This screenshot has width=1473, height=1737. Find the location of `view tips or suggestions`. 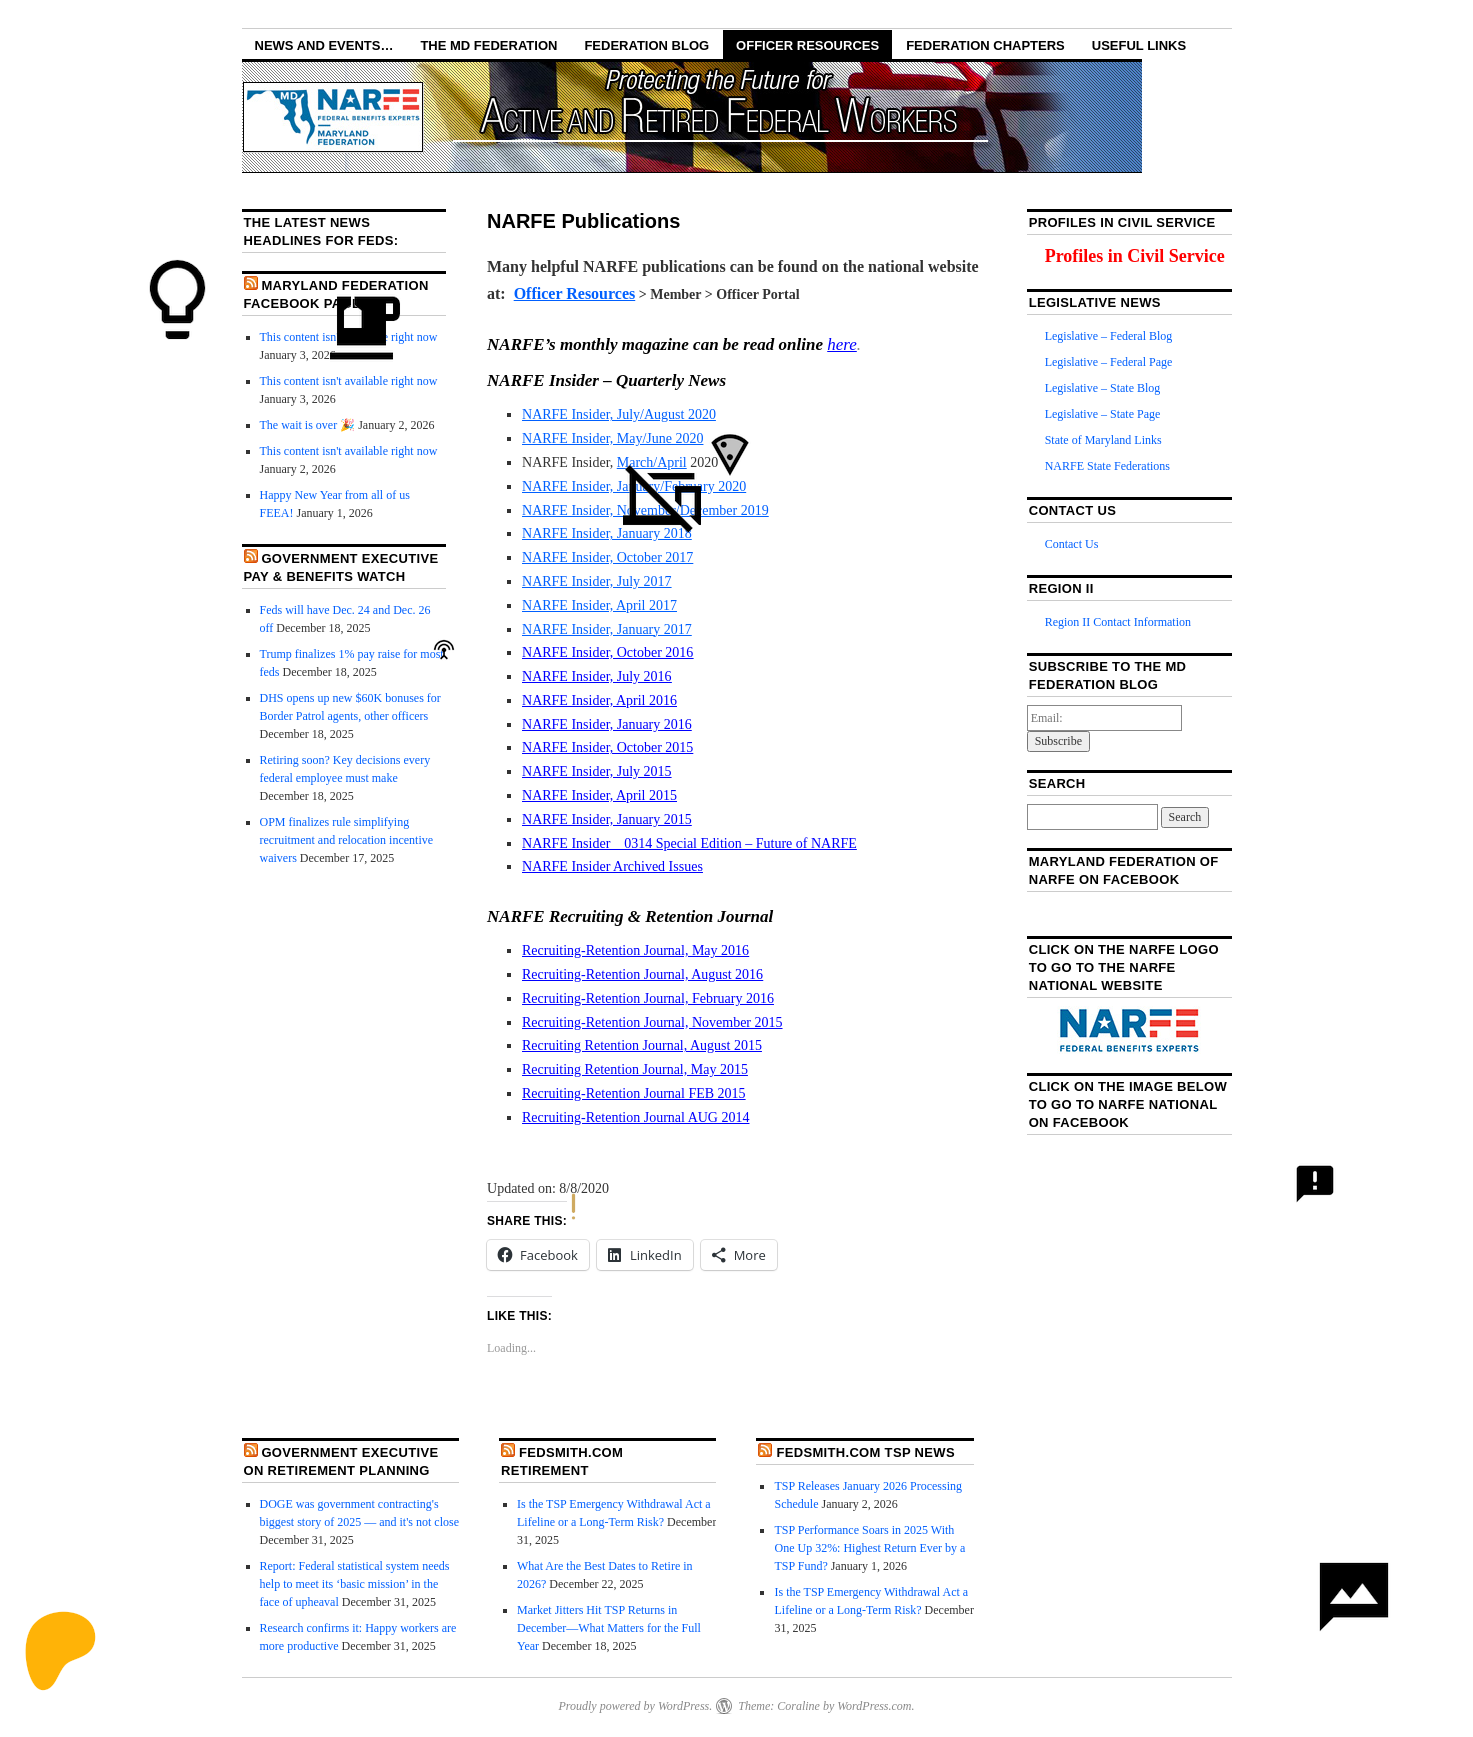

view tips or suggestions is located at coordinates (177, 299).